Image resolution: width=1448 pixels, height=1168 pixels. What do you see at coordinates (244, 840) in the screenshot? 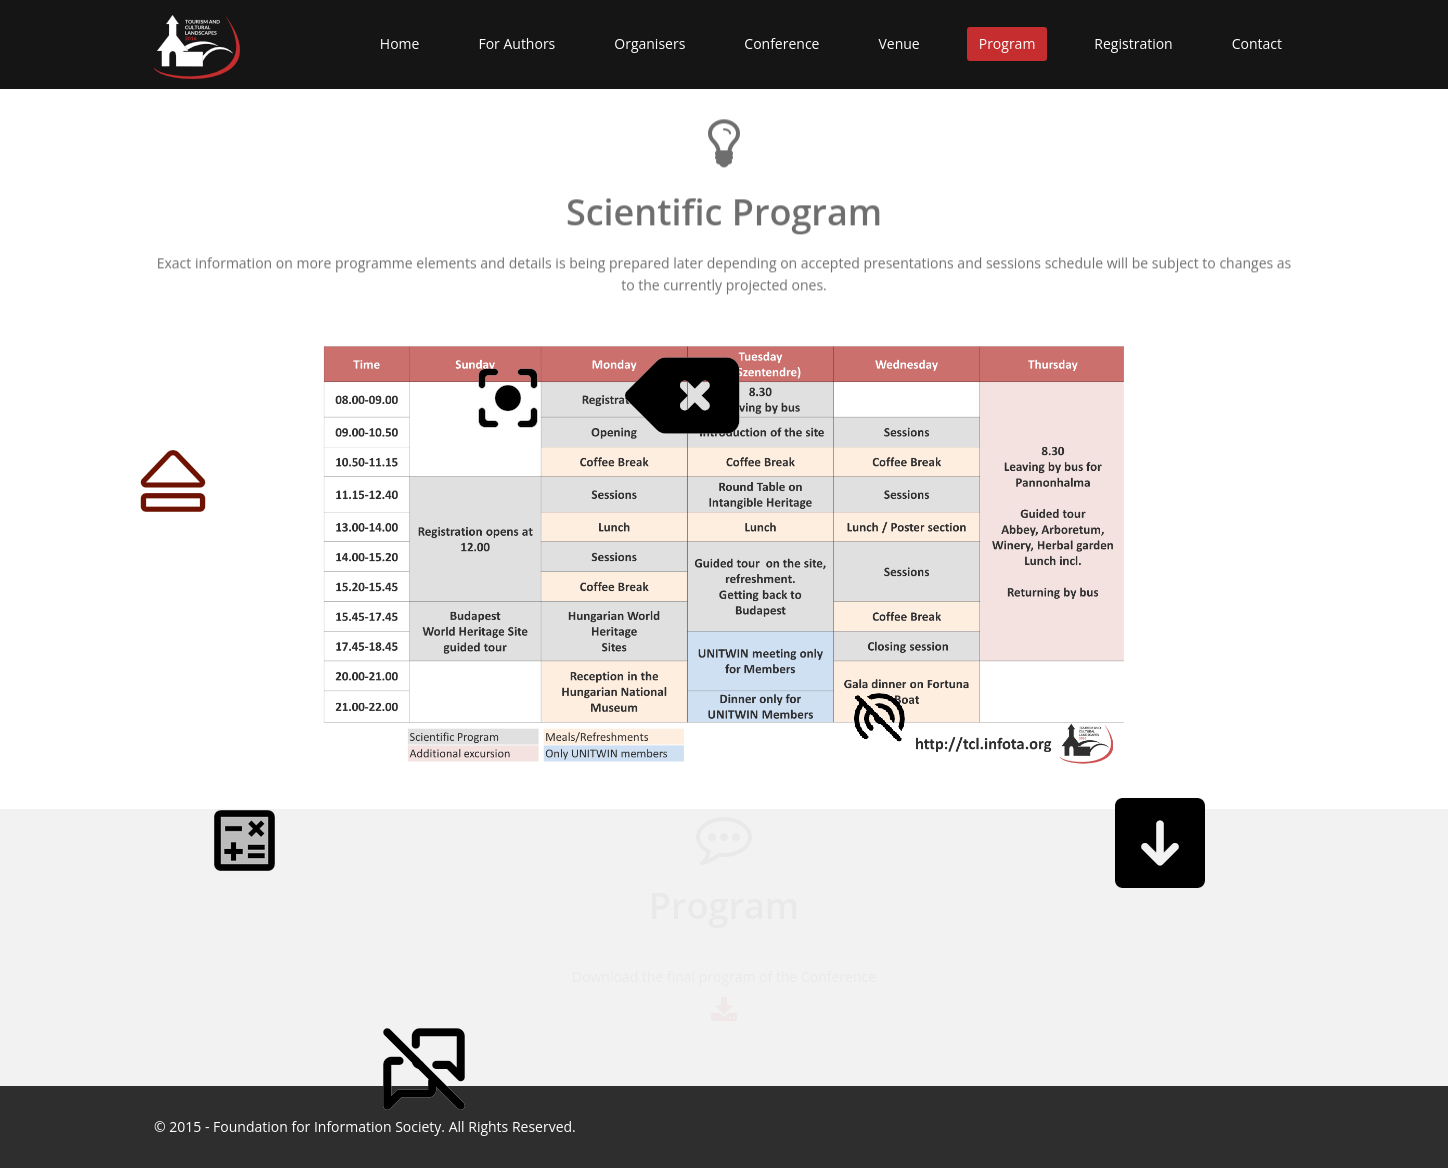
I see `open calculator tool` at bounding box center [244, 840].